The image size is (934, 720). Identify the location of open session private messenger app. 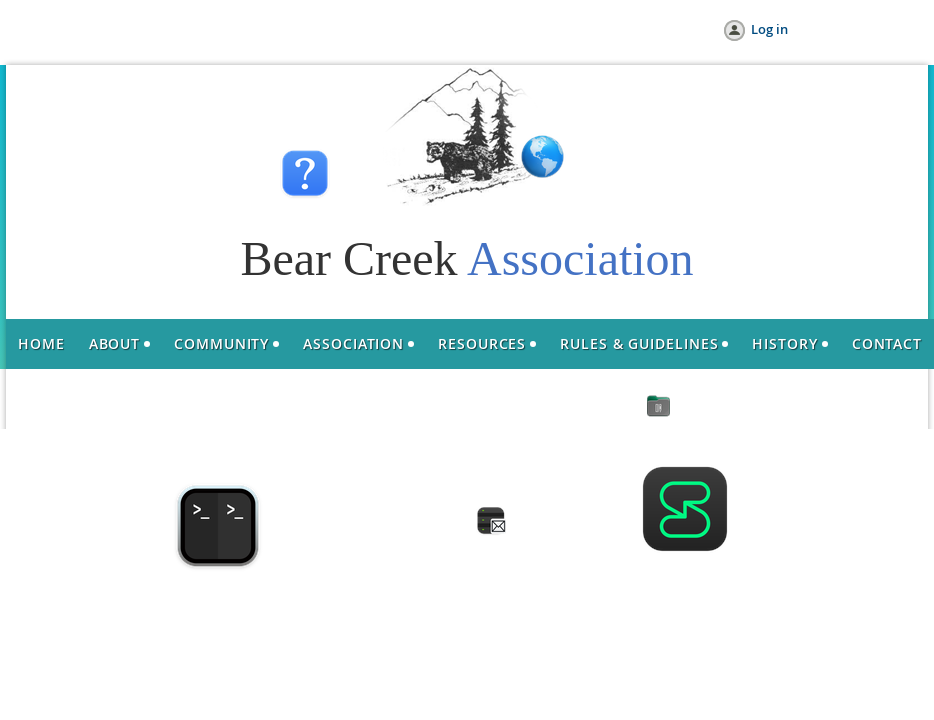
(685, 509).